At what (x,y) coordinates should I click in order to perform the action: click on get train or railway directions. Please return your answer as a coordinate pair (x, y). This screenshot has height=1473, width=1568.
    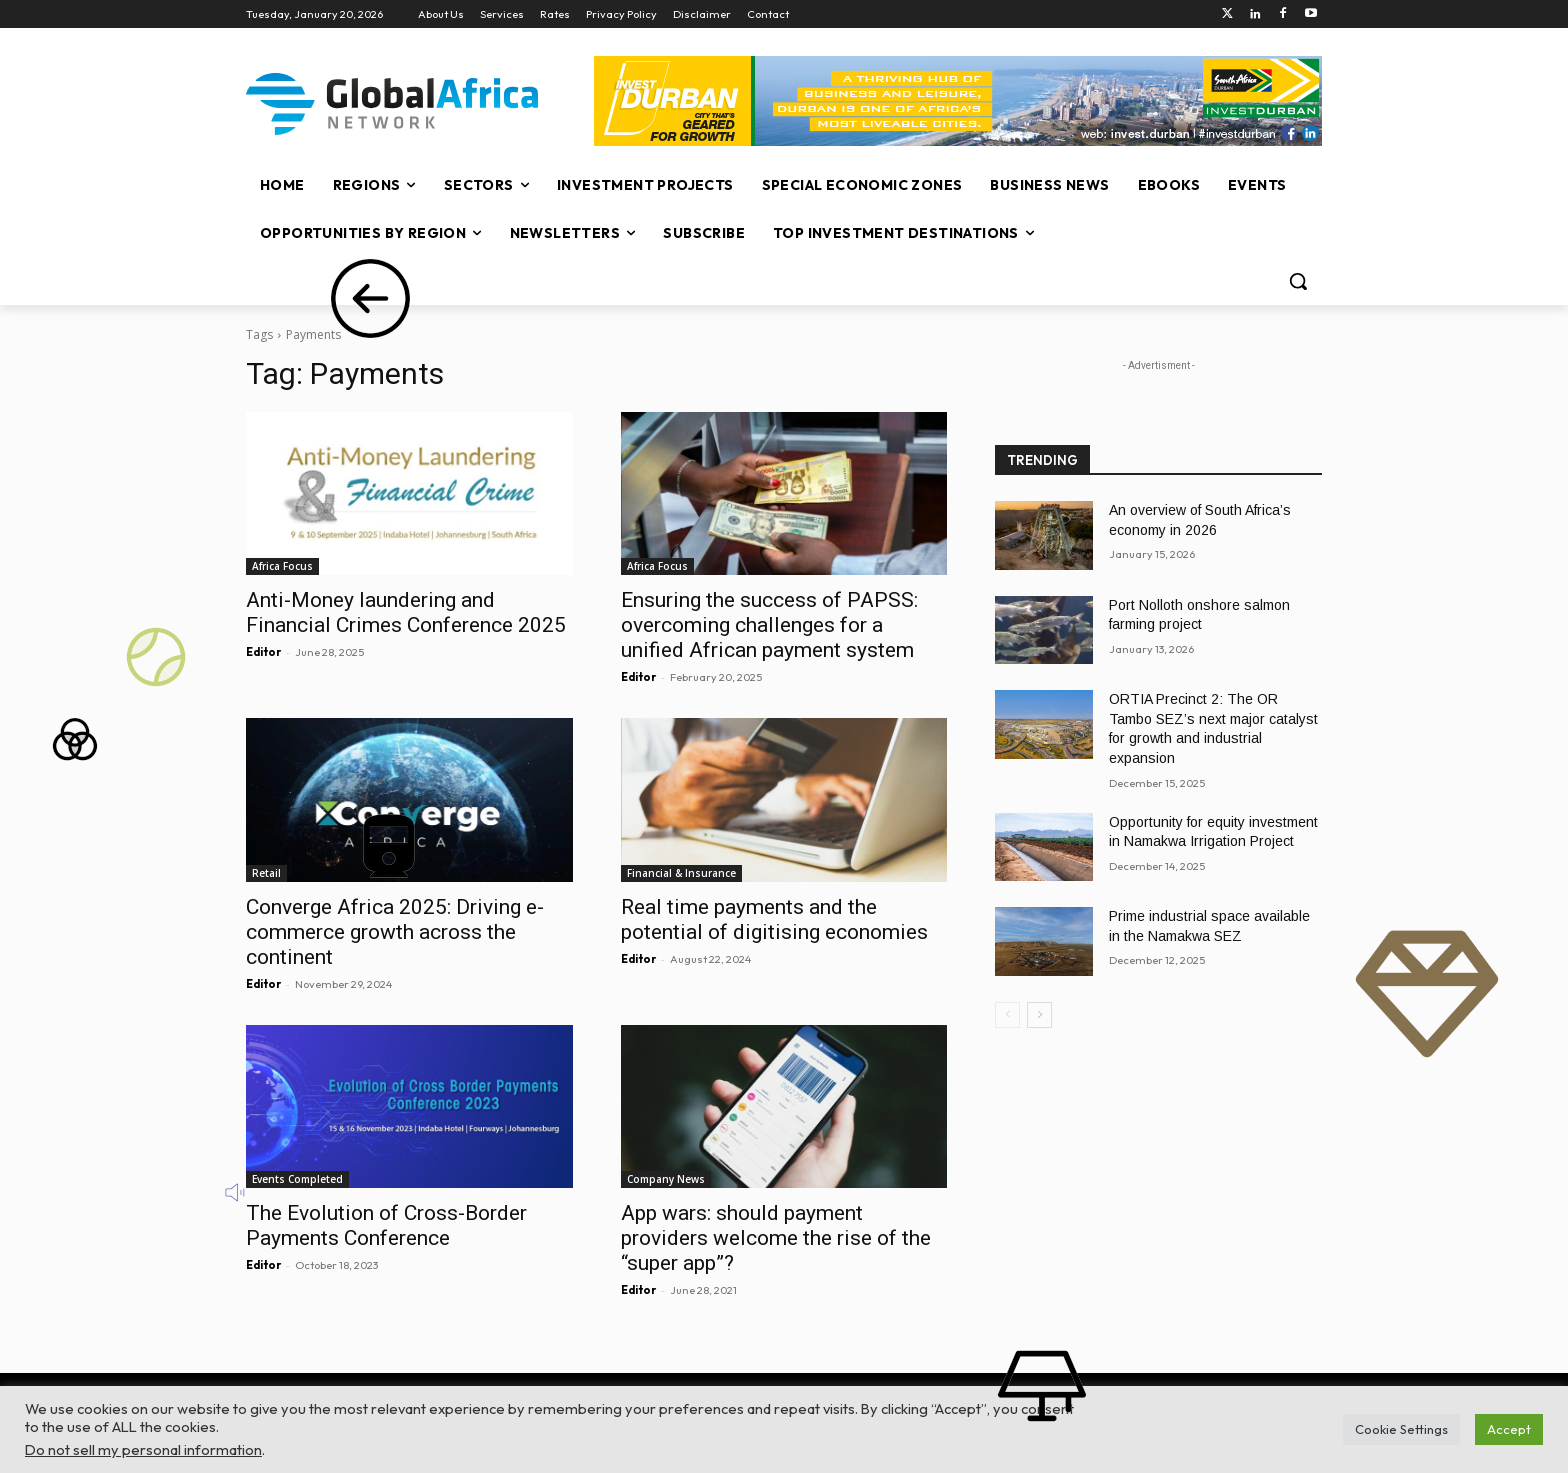
    Looking at the image, I should click on (389, 849).